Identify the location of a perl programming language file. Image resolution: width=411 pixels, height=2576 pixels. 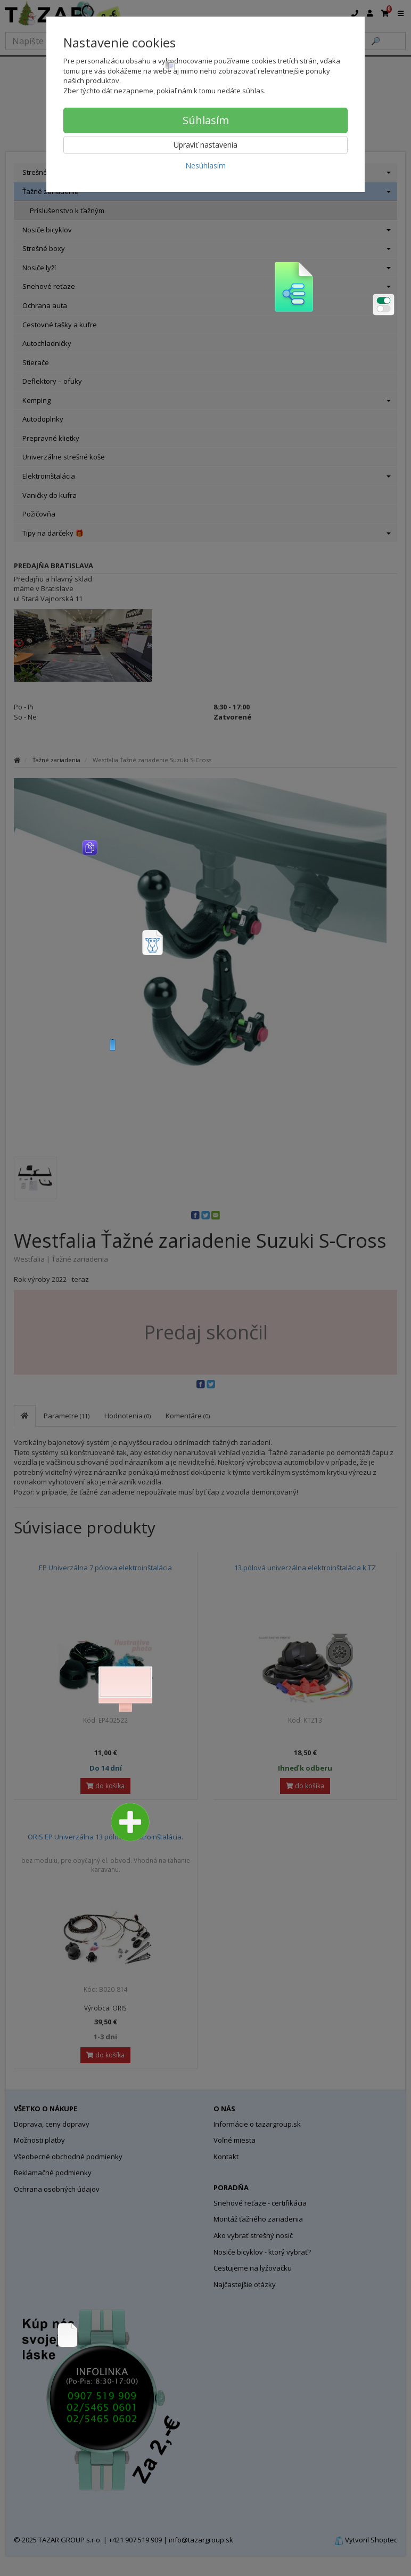
(152, 942).